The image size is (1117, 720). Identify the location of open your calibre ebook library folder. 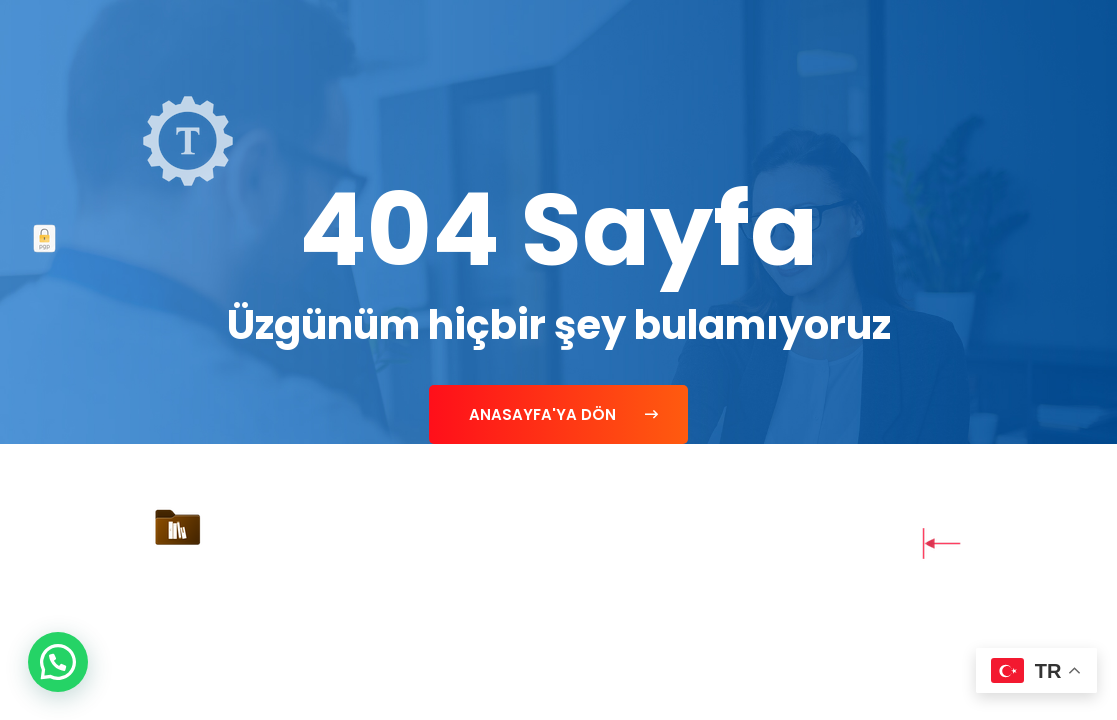
(177, 528).